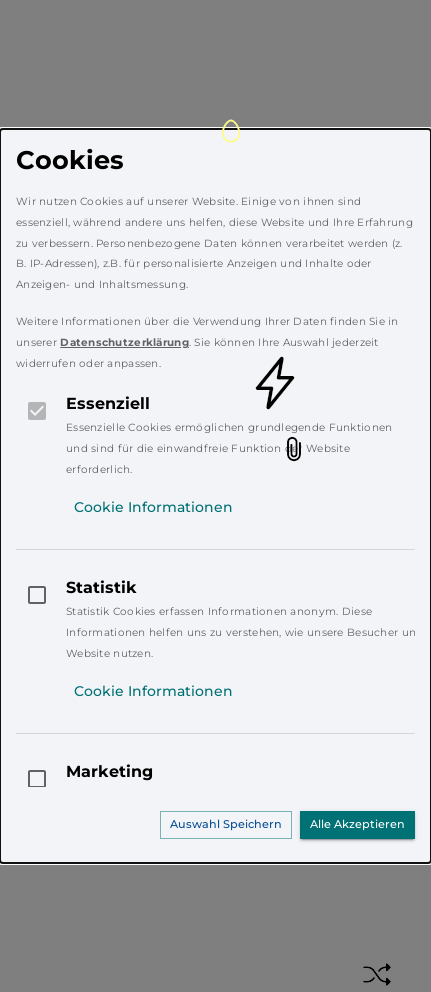 This screenshot has width=431, height=992. I want to click on attach a file to your message, so click(294, 449).